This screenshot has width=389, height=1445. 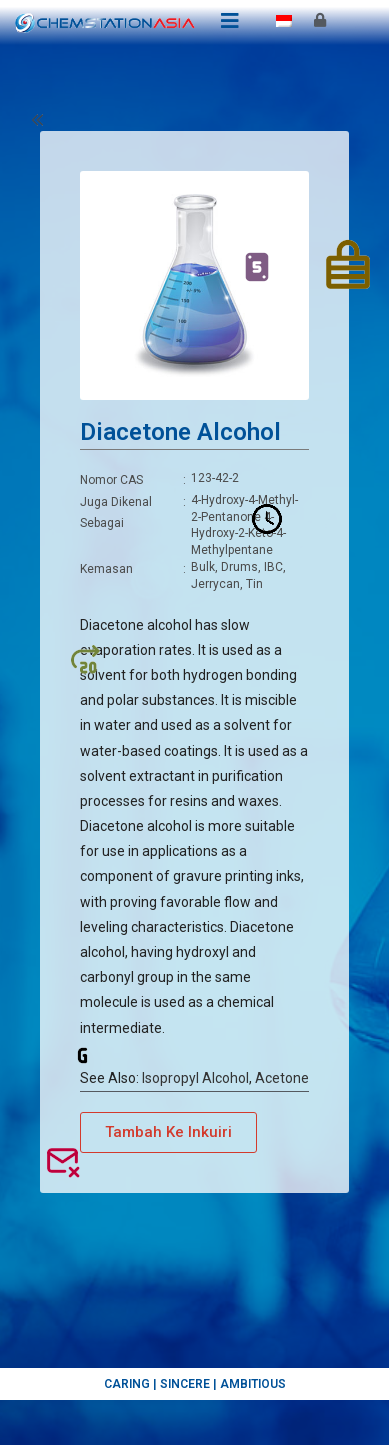 What do you see at coordinates (82, 1055) in the screenshot?
I see `indicates GPRS/2G network connection` at bounding box center [82, 1055].